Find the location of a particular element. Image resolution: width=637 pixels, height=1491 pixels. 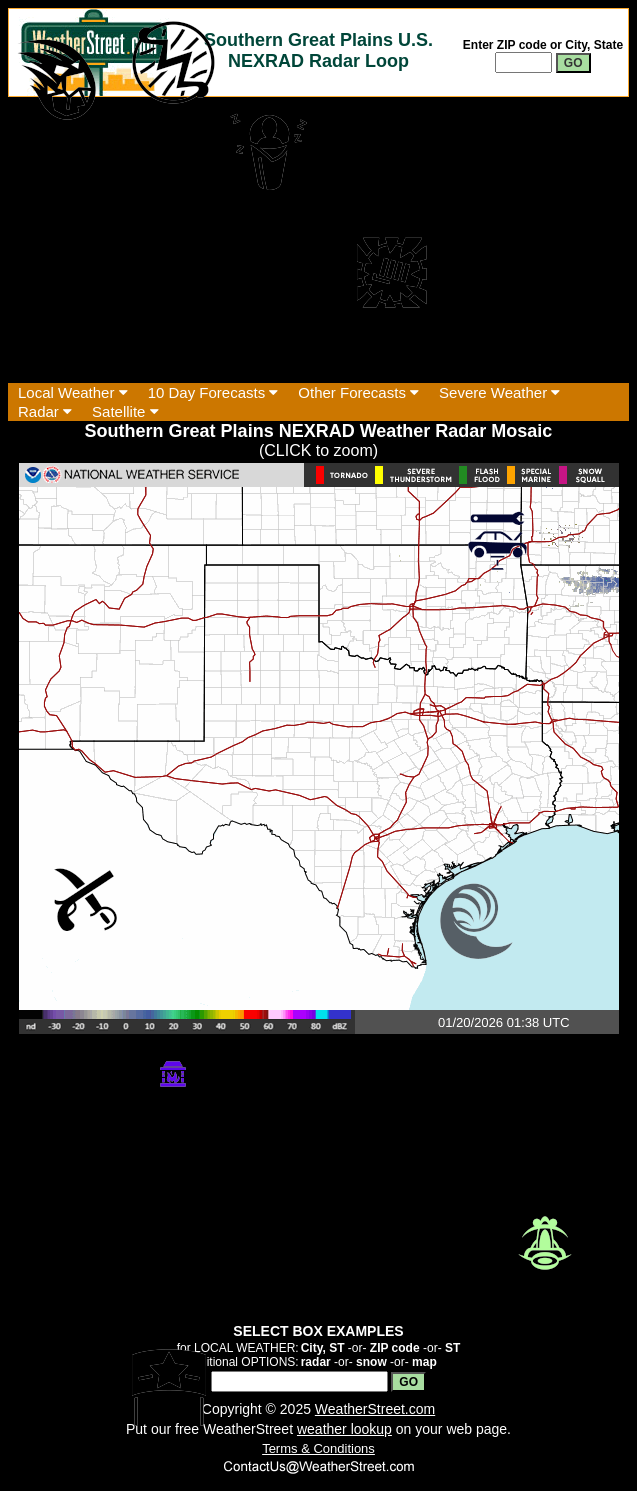

view internal horn anatomy or structure is located at coordinates (475, 921).